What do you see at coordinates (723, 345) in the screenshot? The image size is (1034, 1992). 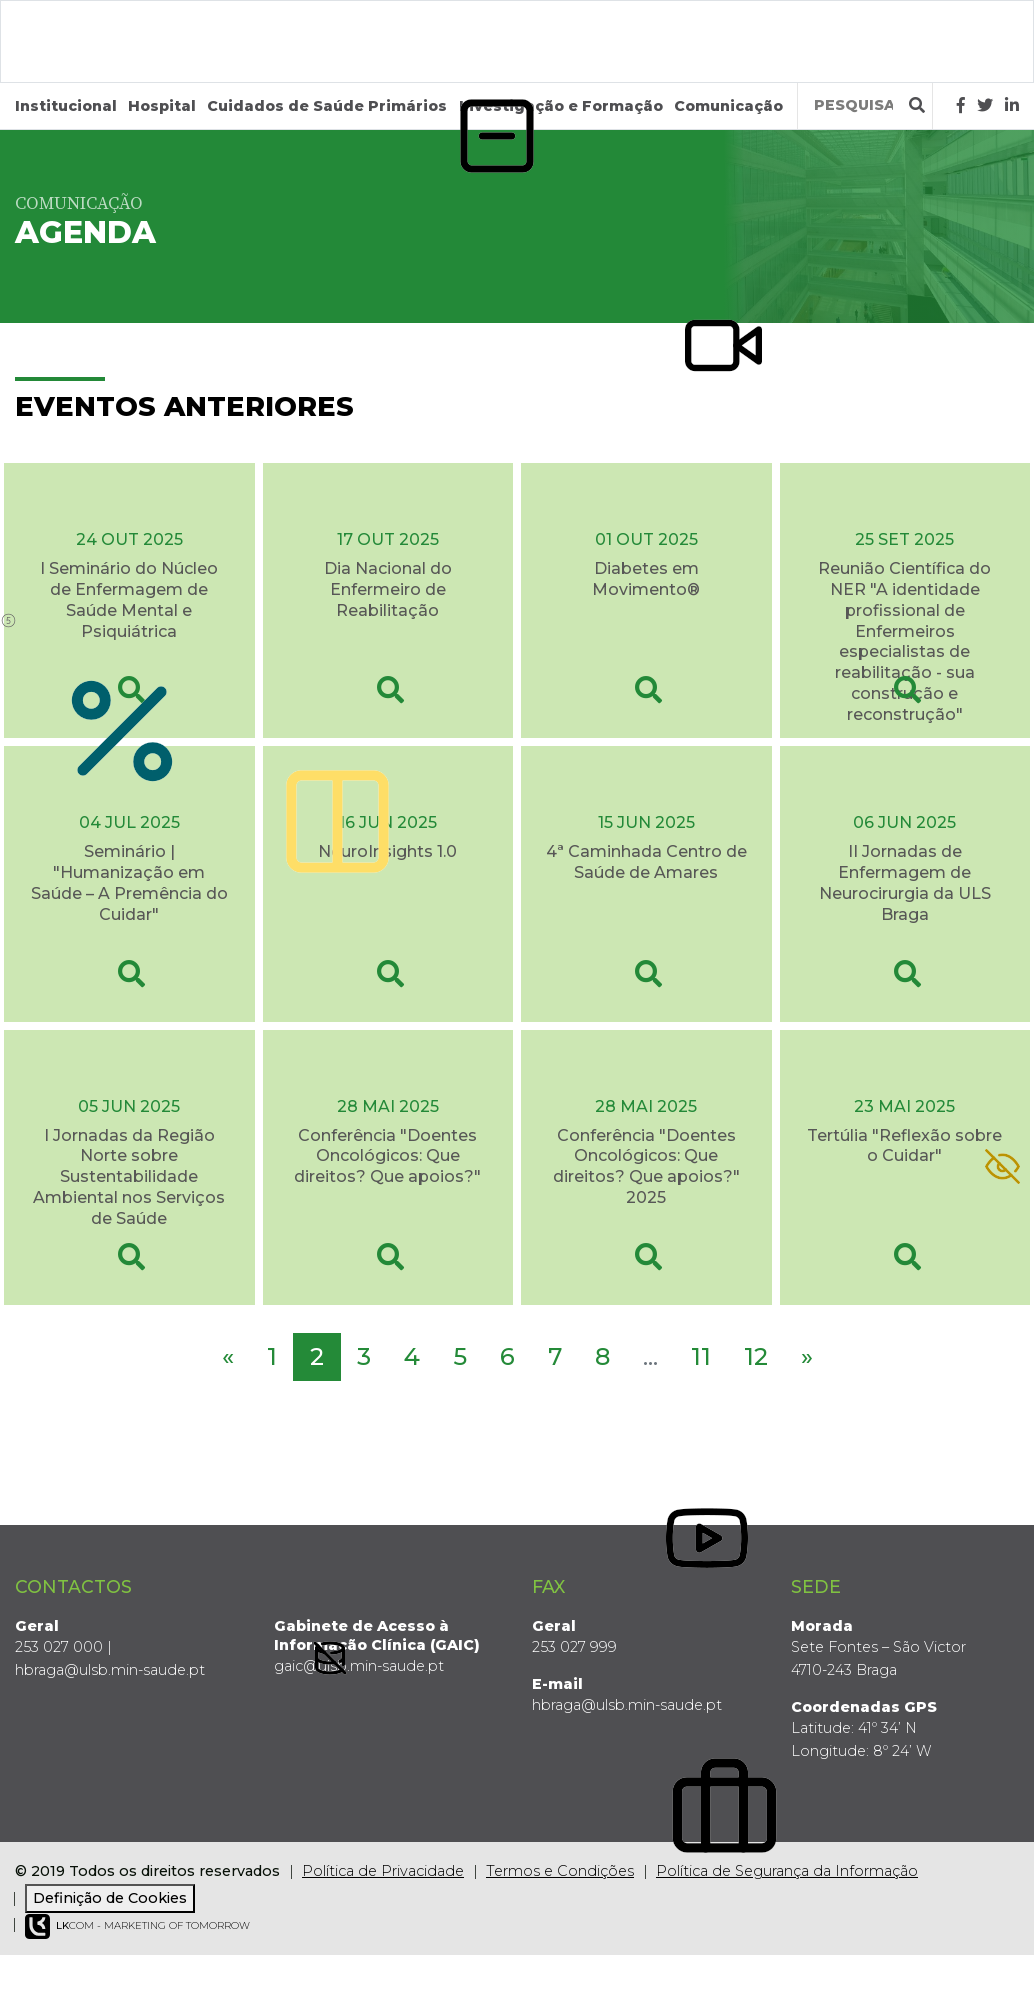 I see `start recording a video` at bounding box center [723, 345].